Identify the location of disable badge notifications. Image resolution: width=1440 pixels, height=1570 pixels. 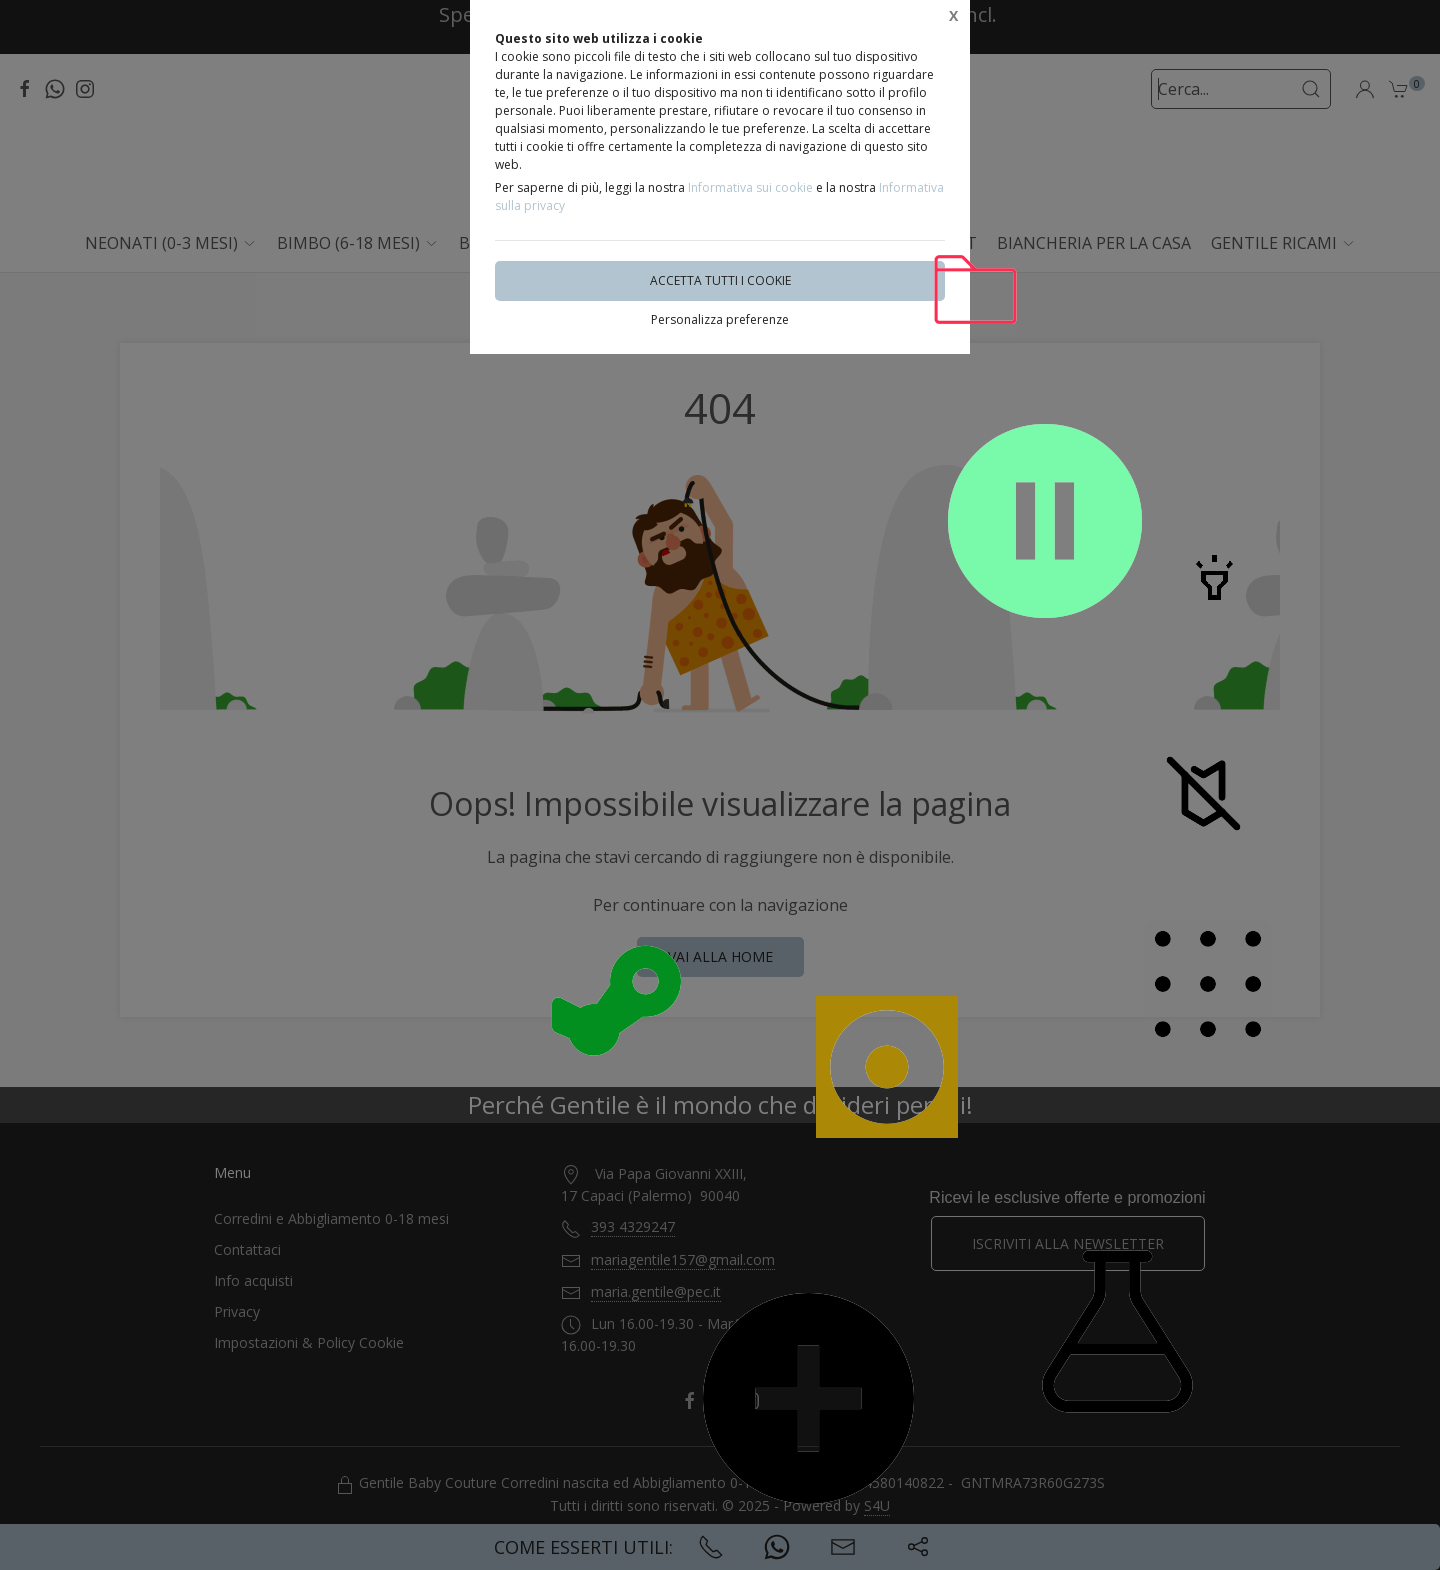
(1203, 793).